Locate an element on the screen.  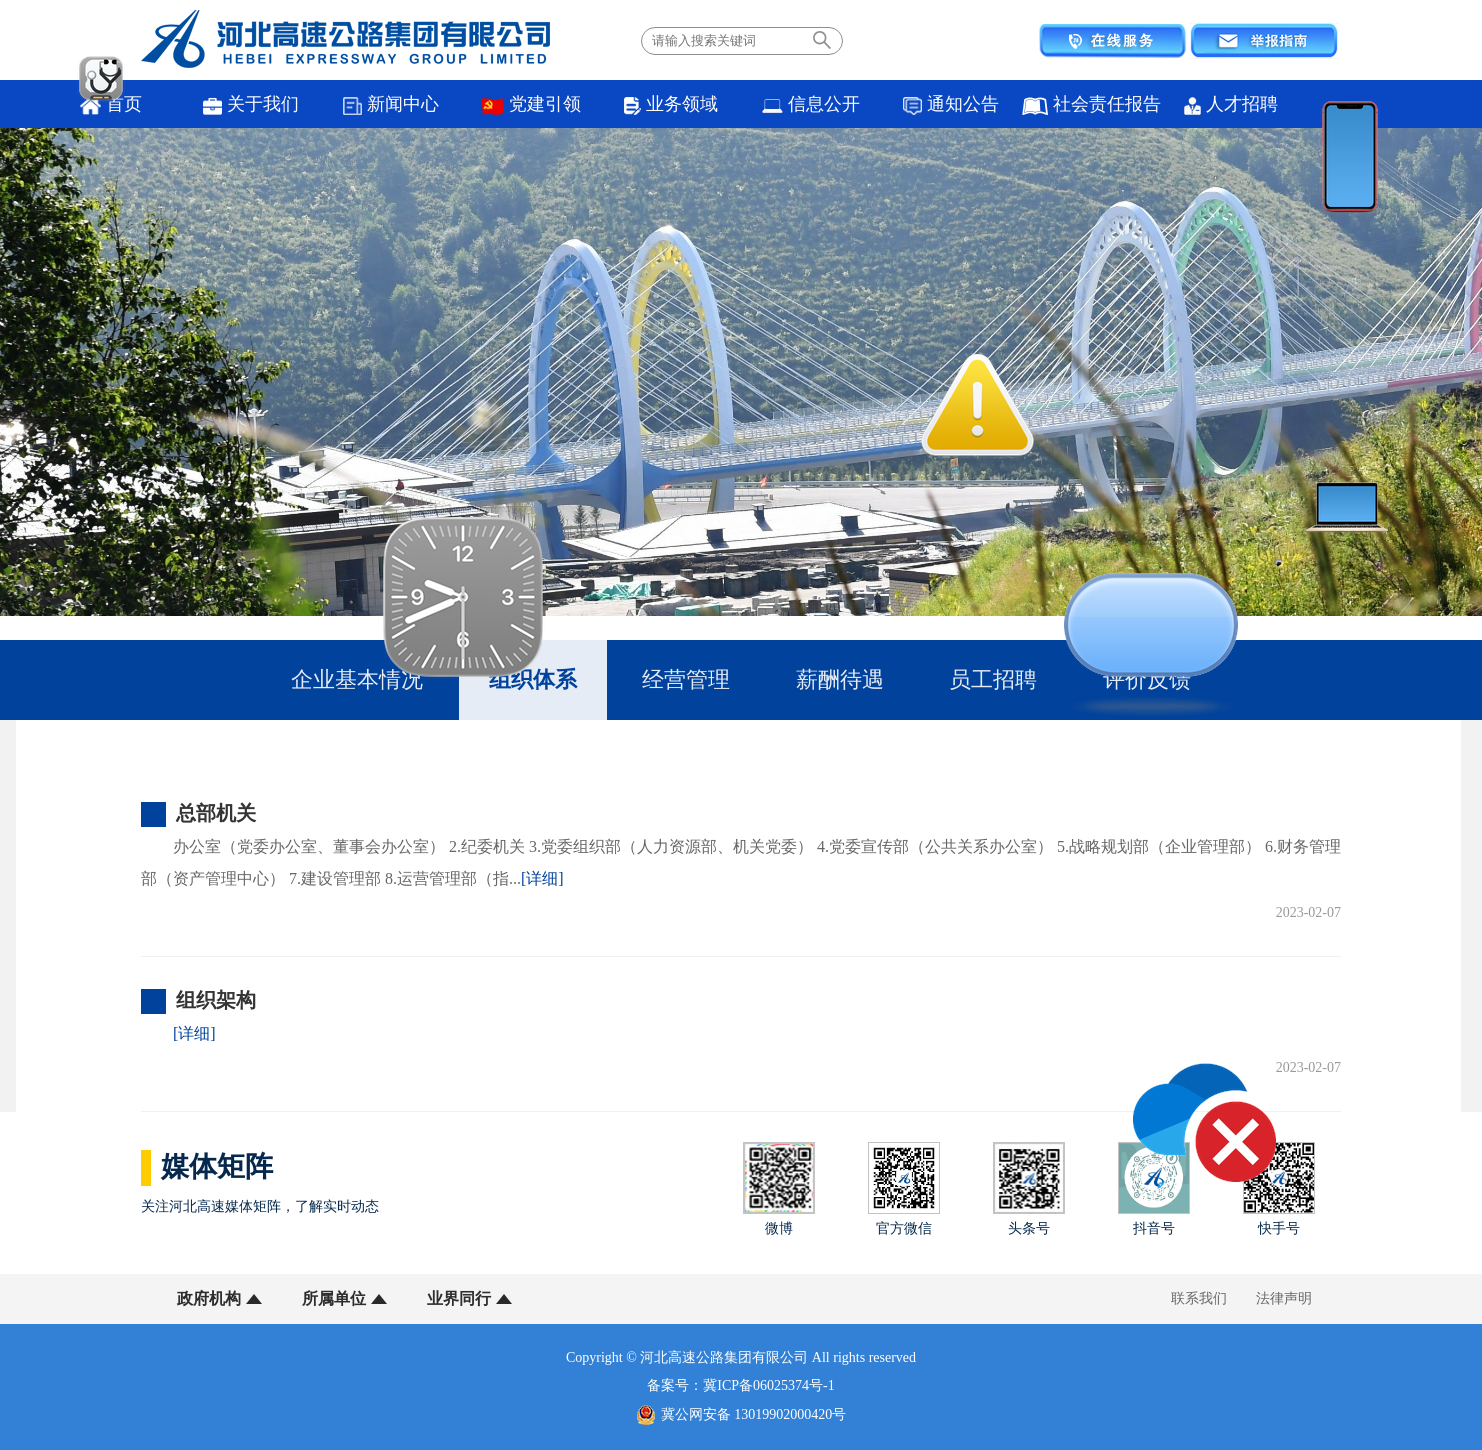
iPhone XR device icon in coral/red color is located at coordinates (1350, 158).